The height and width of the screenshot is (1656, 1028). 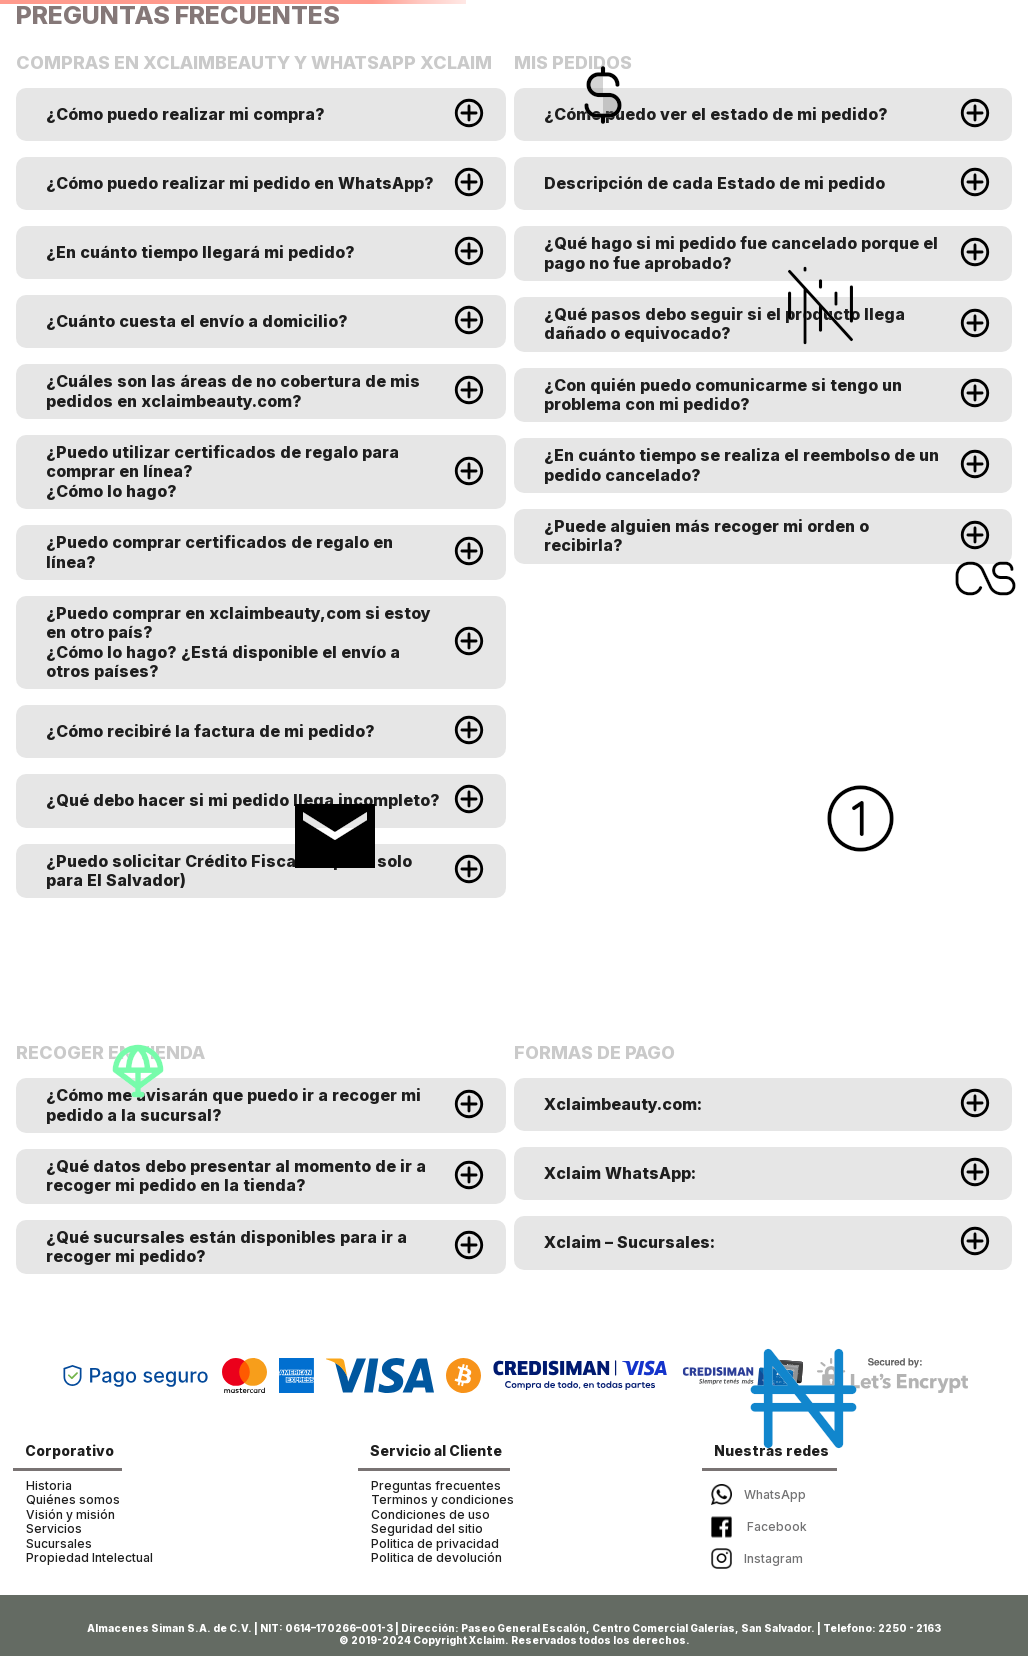 What do you see at coordinates (335, 836) in the screenshot?
I see `open your email inbox` at bounding box center [335, 836].